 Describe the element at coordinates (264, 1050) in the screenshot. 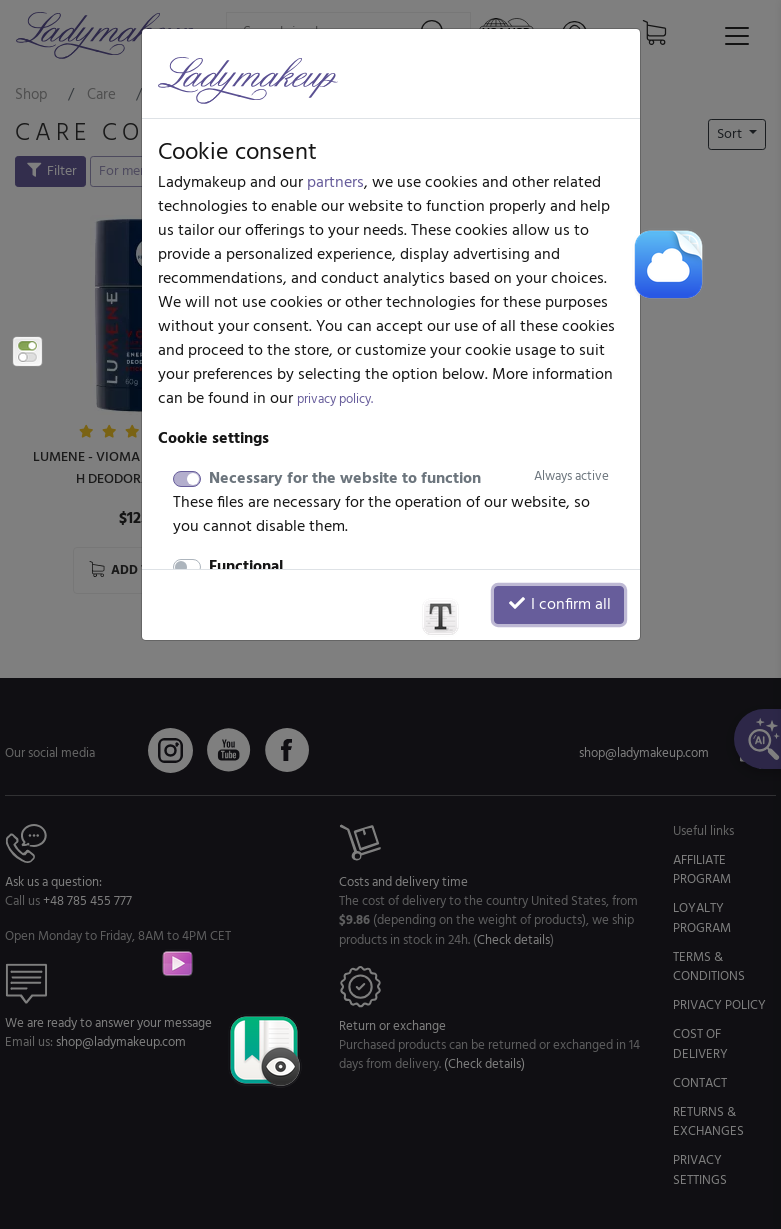

I see `open calibre e-book viewer` at that location.